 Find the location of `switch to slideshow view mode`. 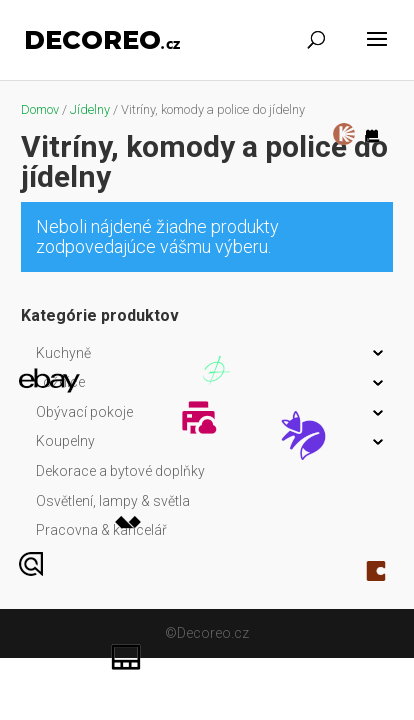

switch to slideshow view mode is located at coordinates (126, 657).